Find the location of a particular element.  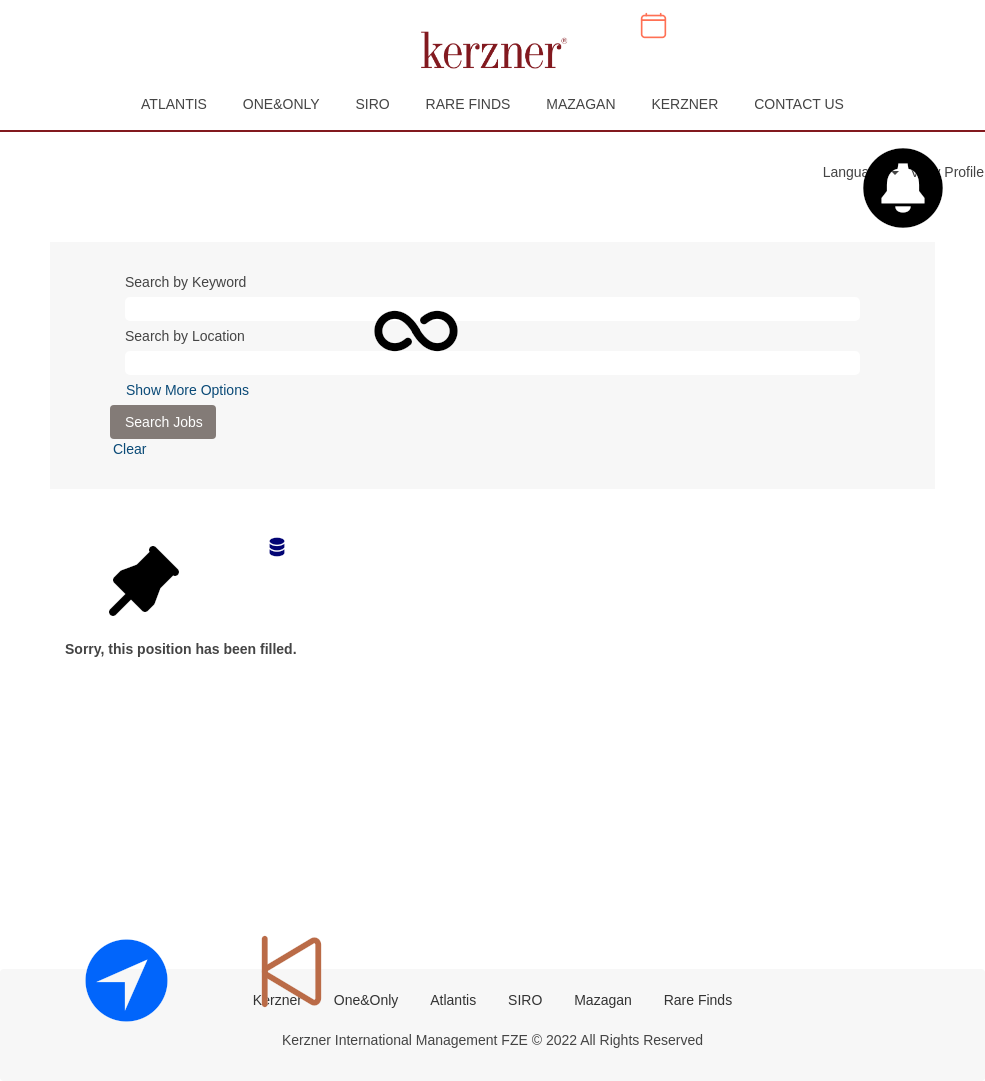

navigate to current location is located at coordinates (126, 980).